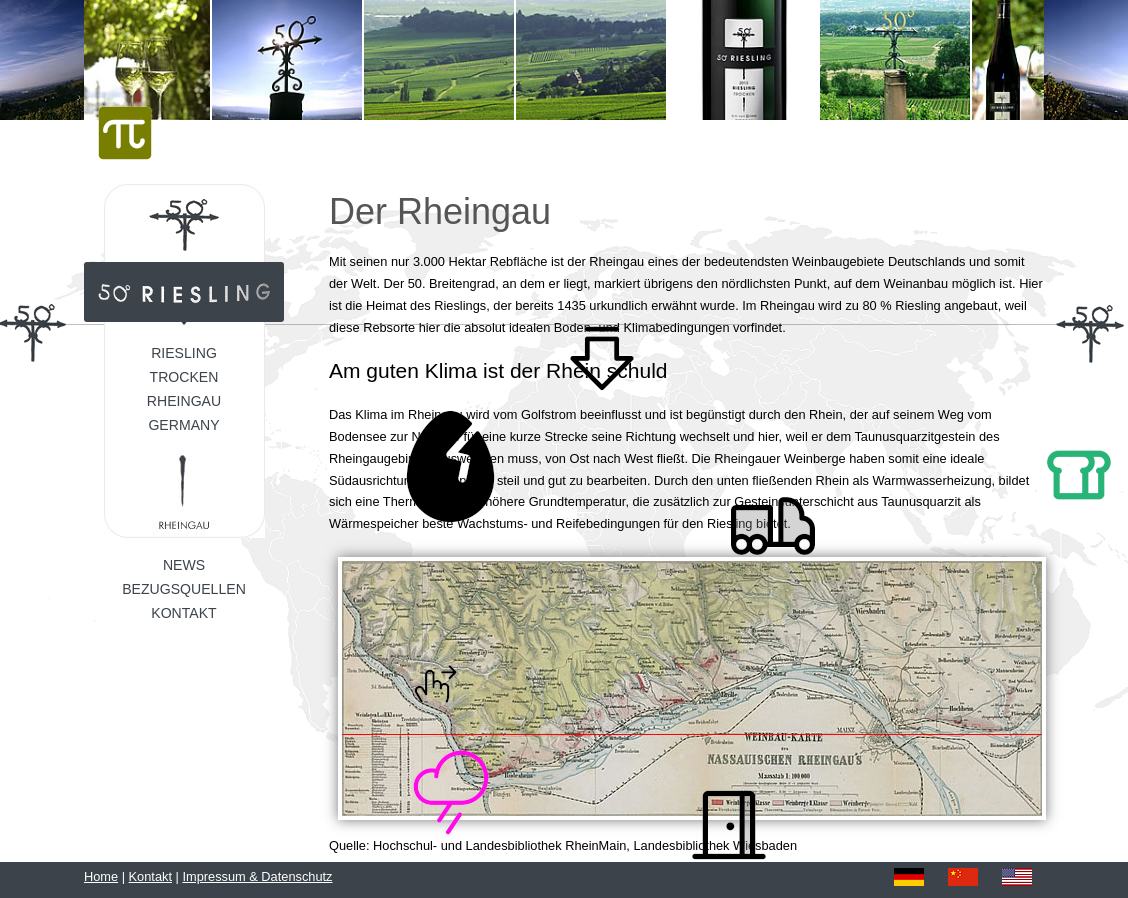 The image size is (1128, 898). What do you see at coordinates (773, 526) in the screenshot?
I see `track shipment or delivery status` at bounding box center [773, 526].